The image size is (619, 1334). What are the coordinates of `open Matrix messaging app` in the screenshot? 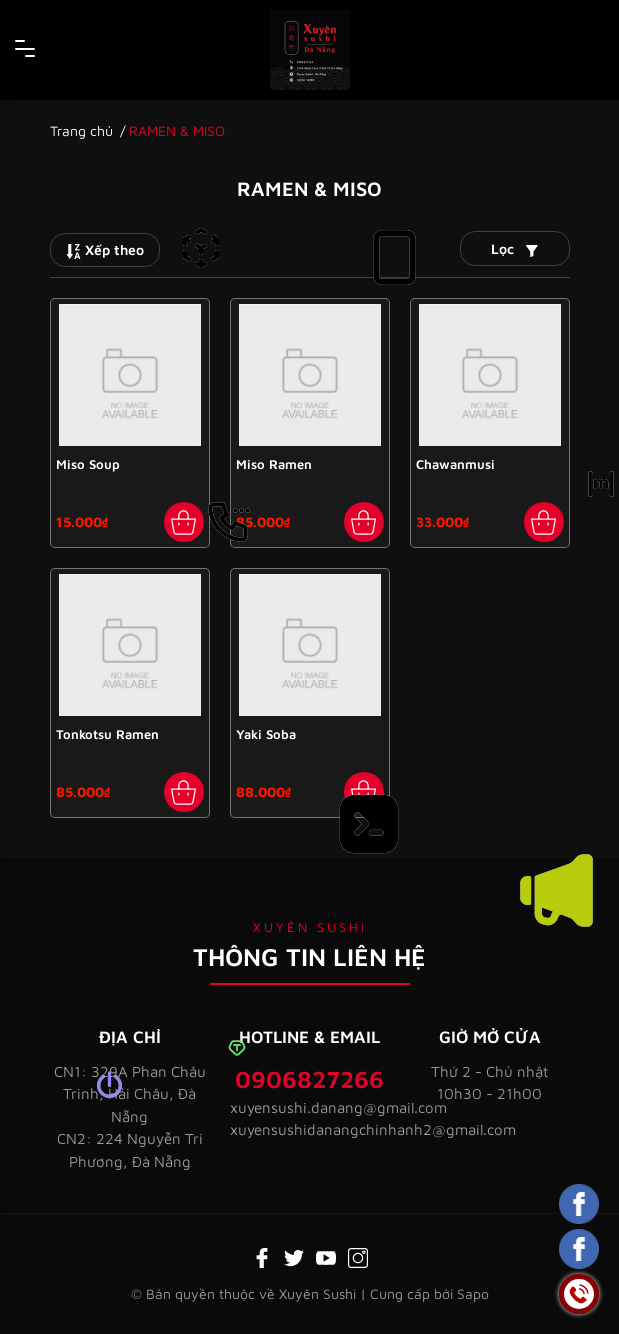 It's located at (601, 484).